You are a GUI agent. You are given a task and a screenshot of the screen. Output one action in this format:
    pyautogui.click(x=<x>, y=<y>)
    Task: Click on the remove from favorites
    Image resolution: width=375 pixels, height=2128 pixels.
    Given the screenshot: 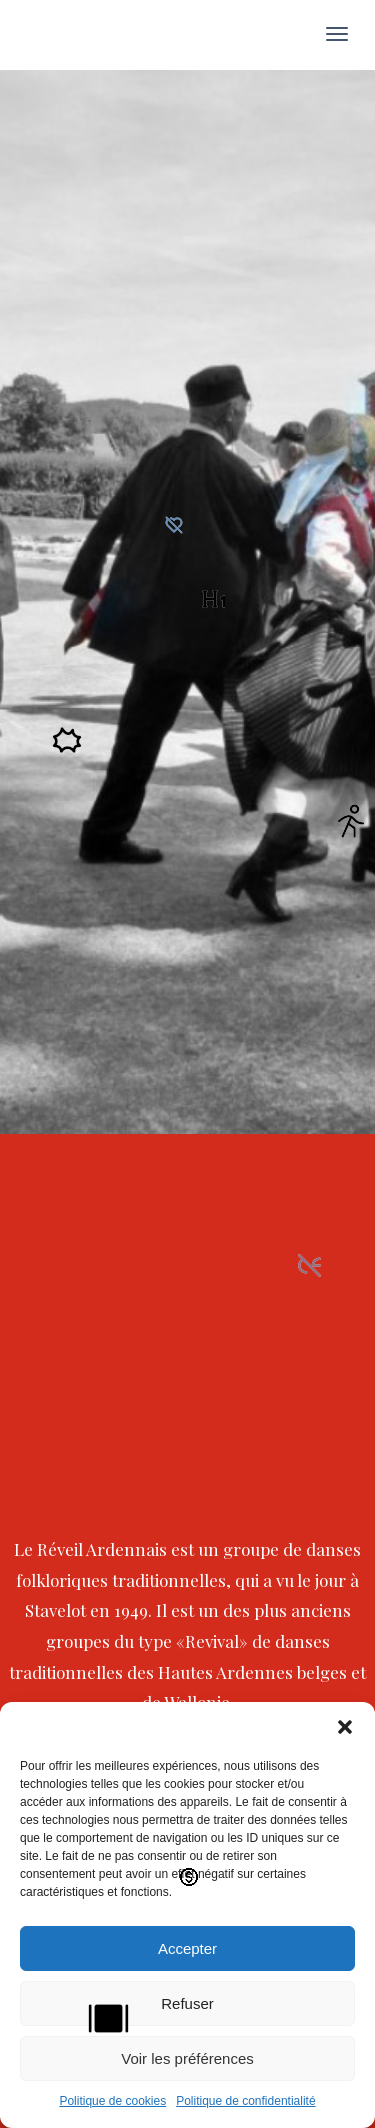 What is the action you would take?
    pyautogui.click(x=174, y=525)
    